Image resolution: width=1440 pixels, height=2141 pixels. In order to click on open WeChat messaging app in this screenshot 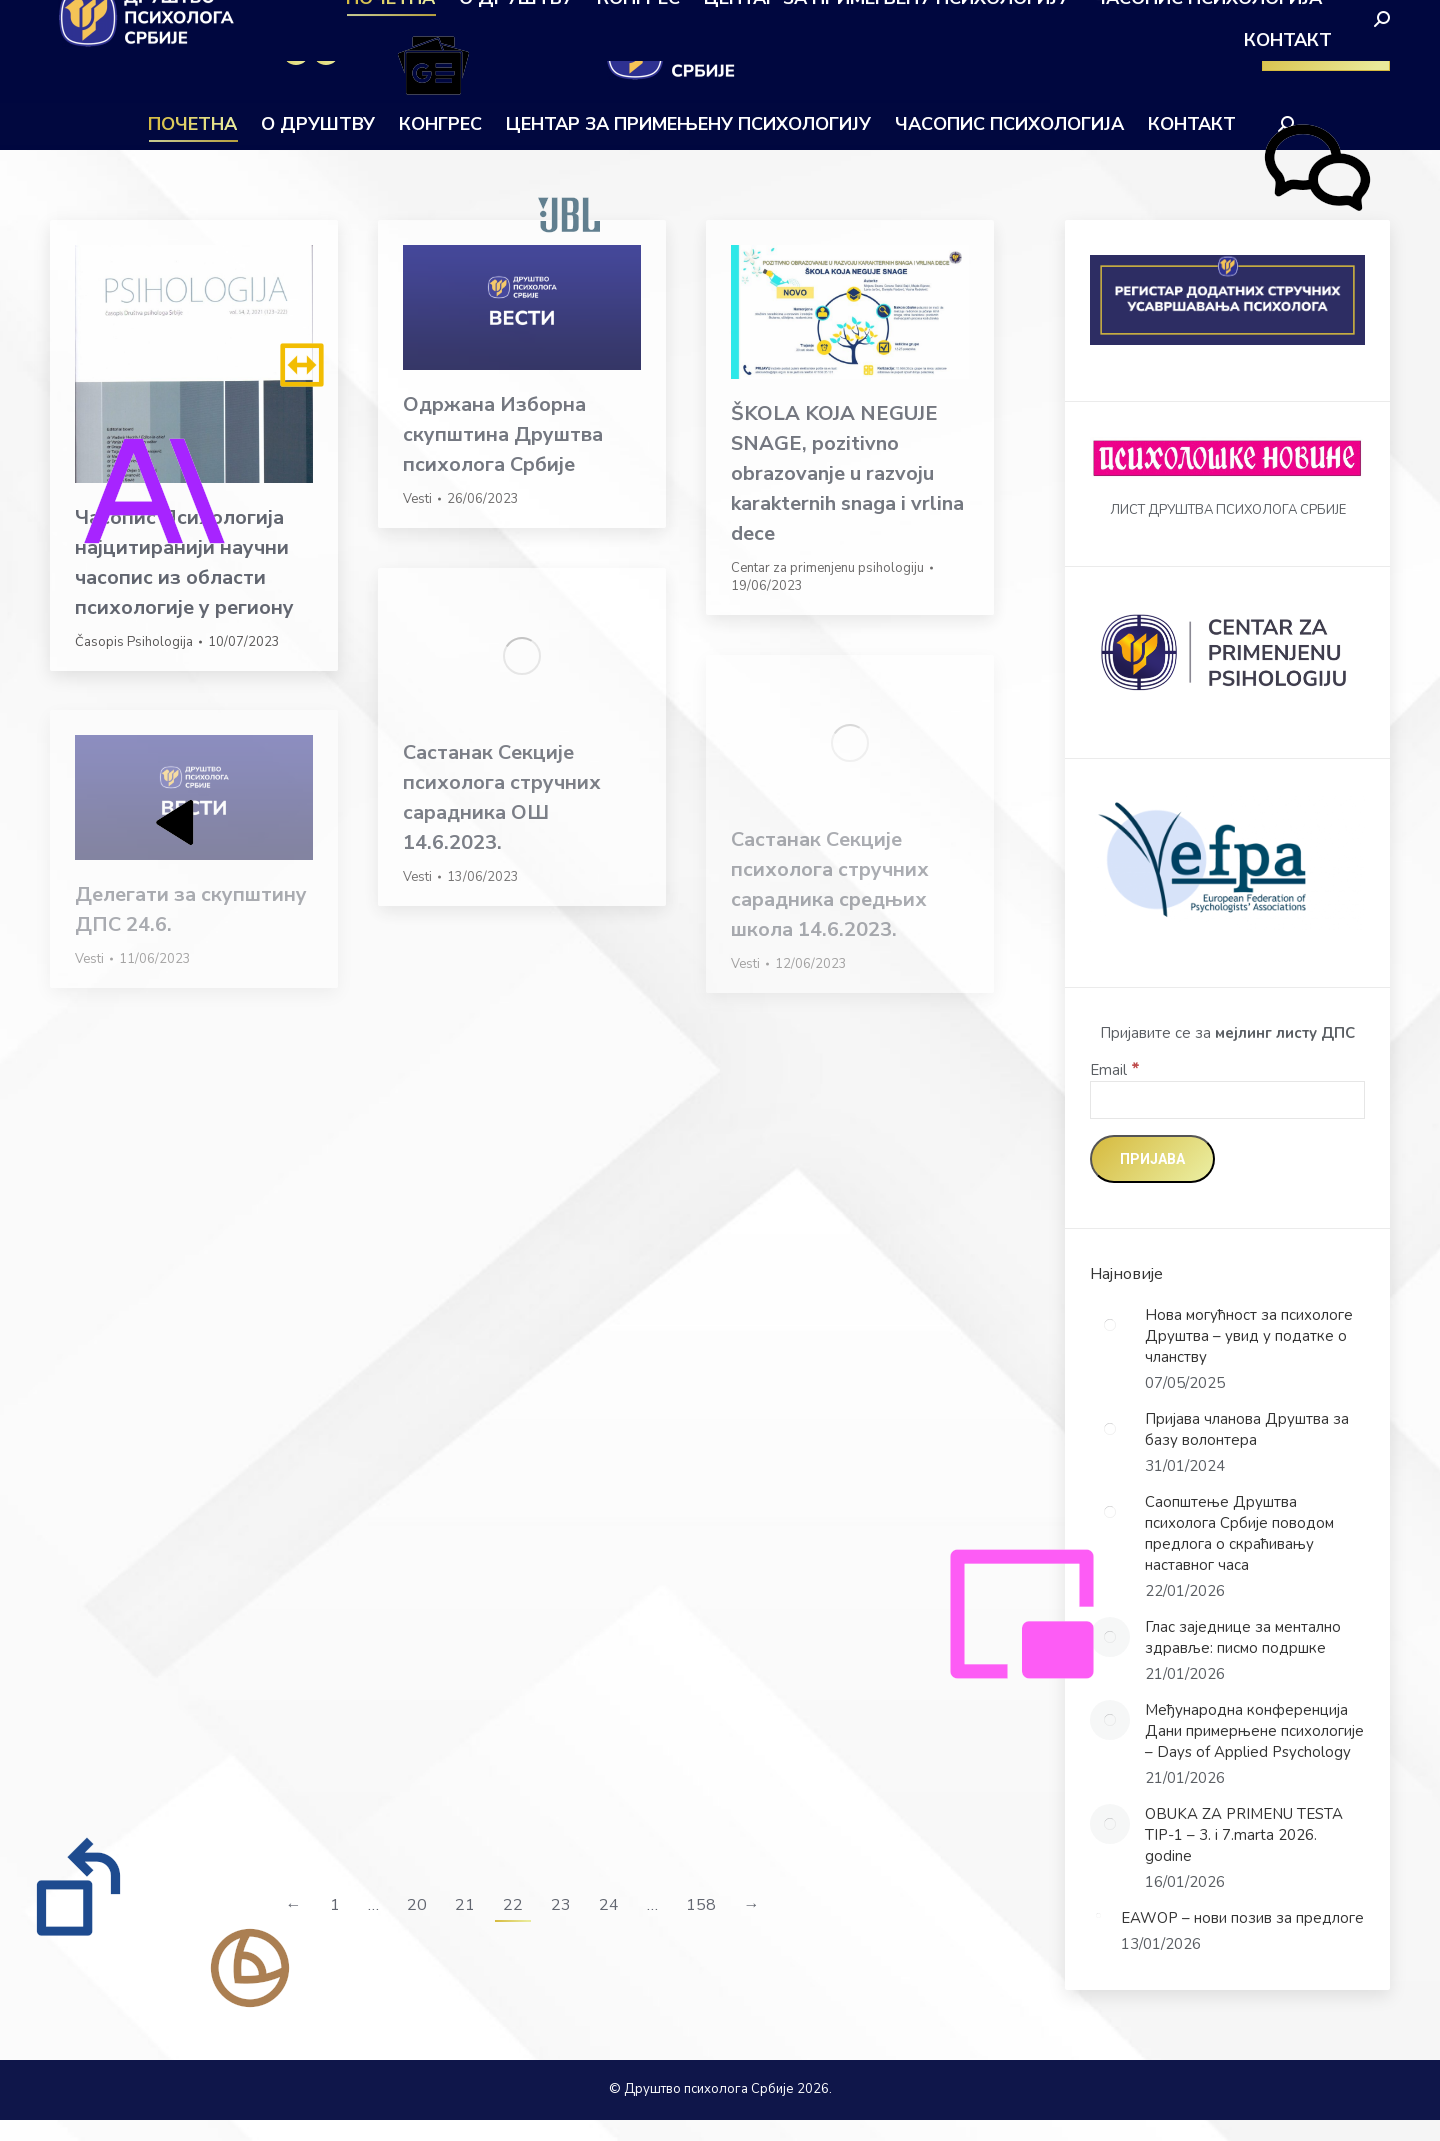, I will do `click(1318, 167)`.